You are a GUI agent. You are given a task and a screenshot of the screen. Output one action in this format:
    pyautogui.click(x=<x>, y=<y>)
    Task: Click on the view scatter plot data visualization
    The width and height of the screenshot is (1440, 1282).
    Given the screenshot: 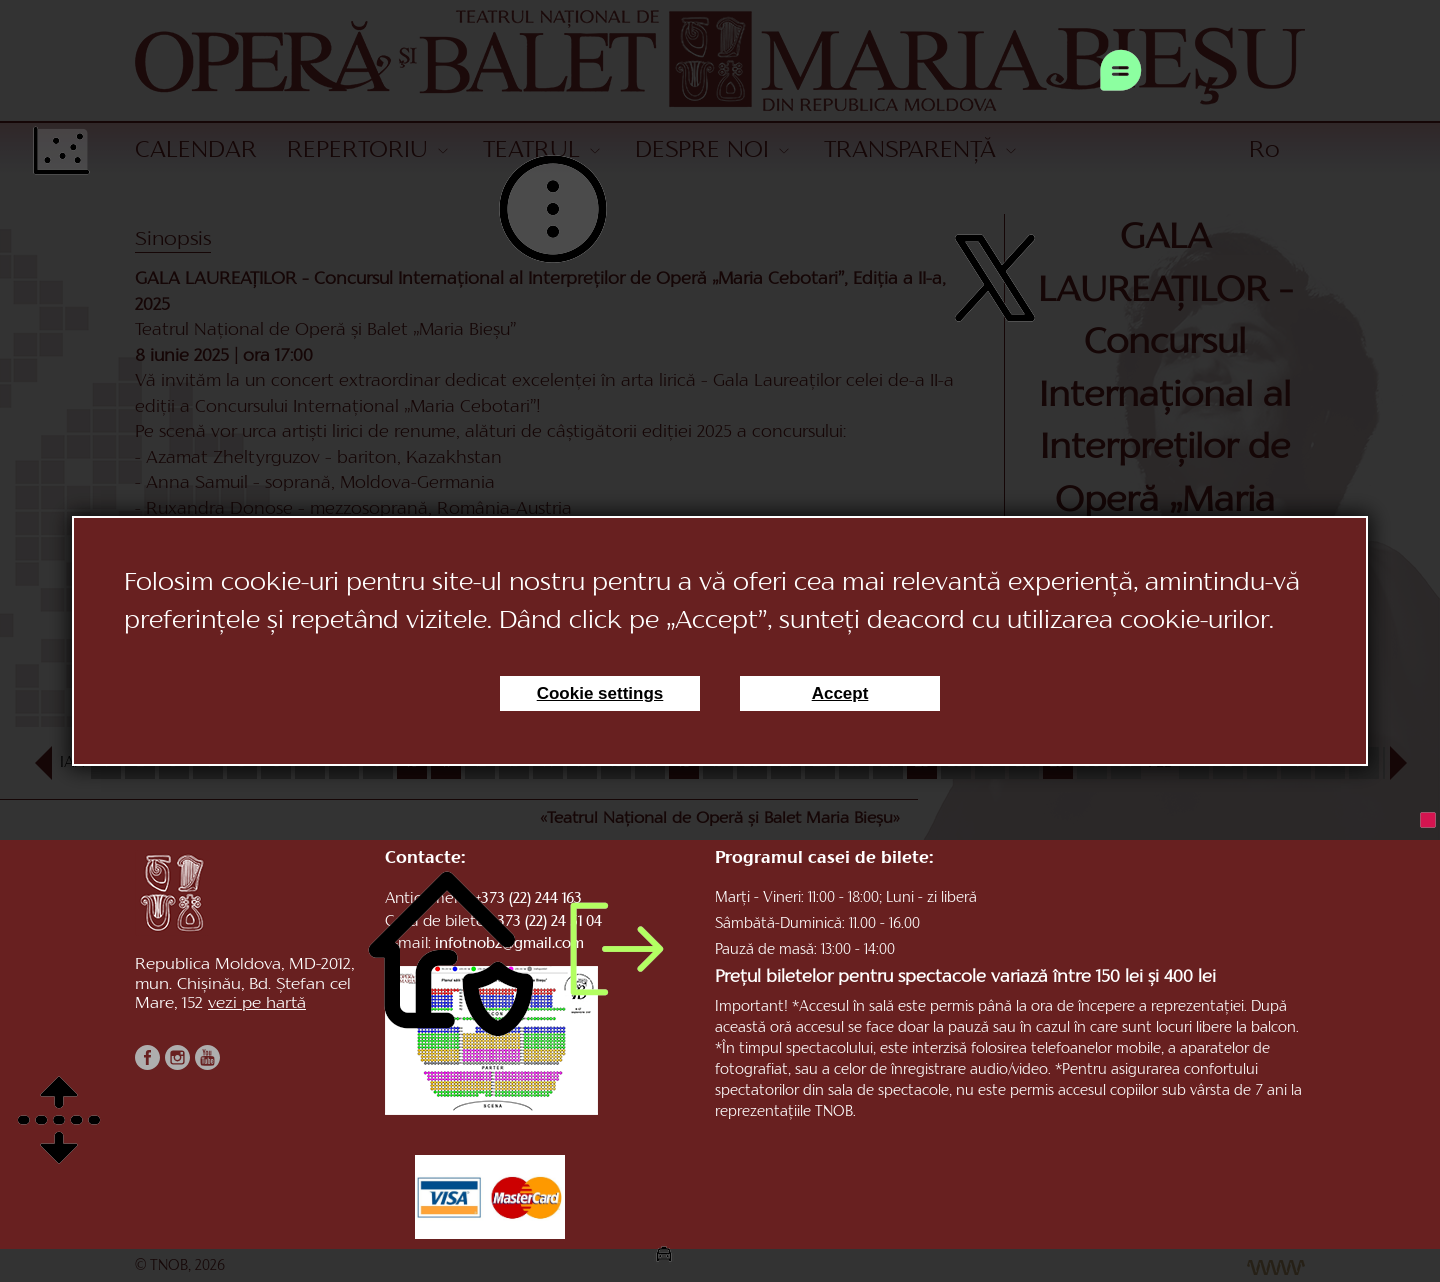 What is the action you would take?
    pyautogui.click(x=61, y=150)
    